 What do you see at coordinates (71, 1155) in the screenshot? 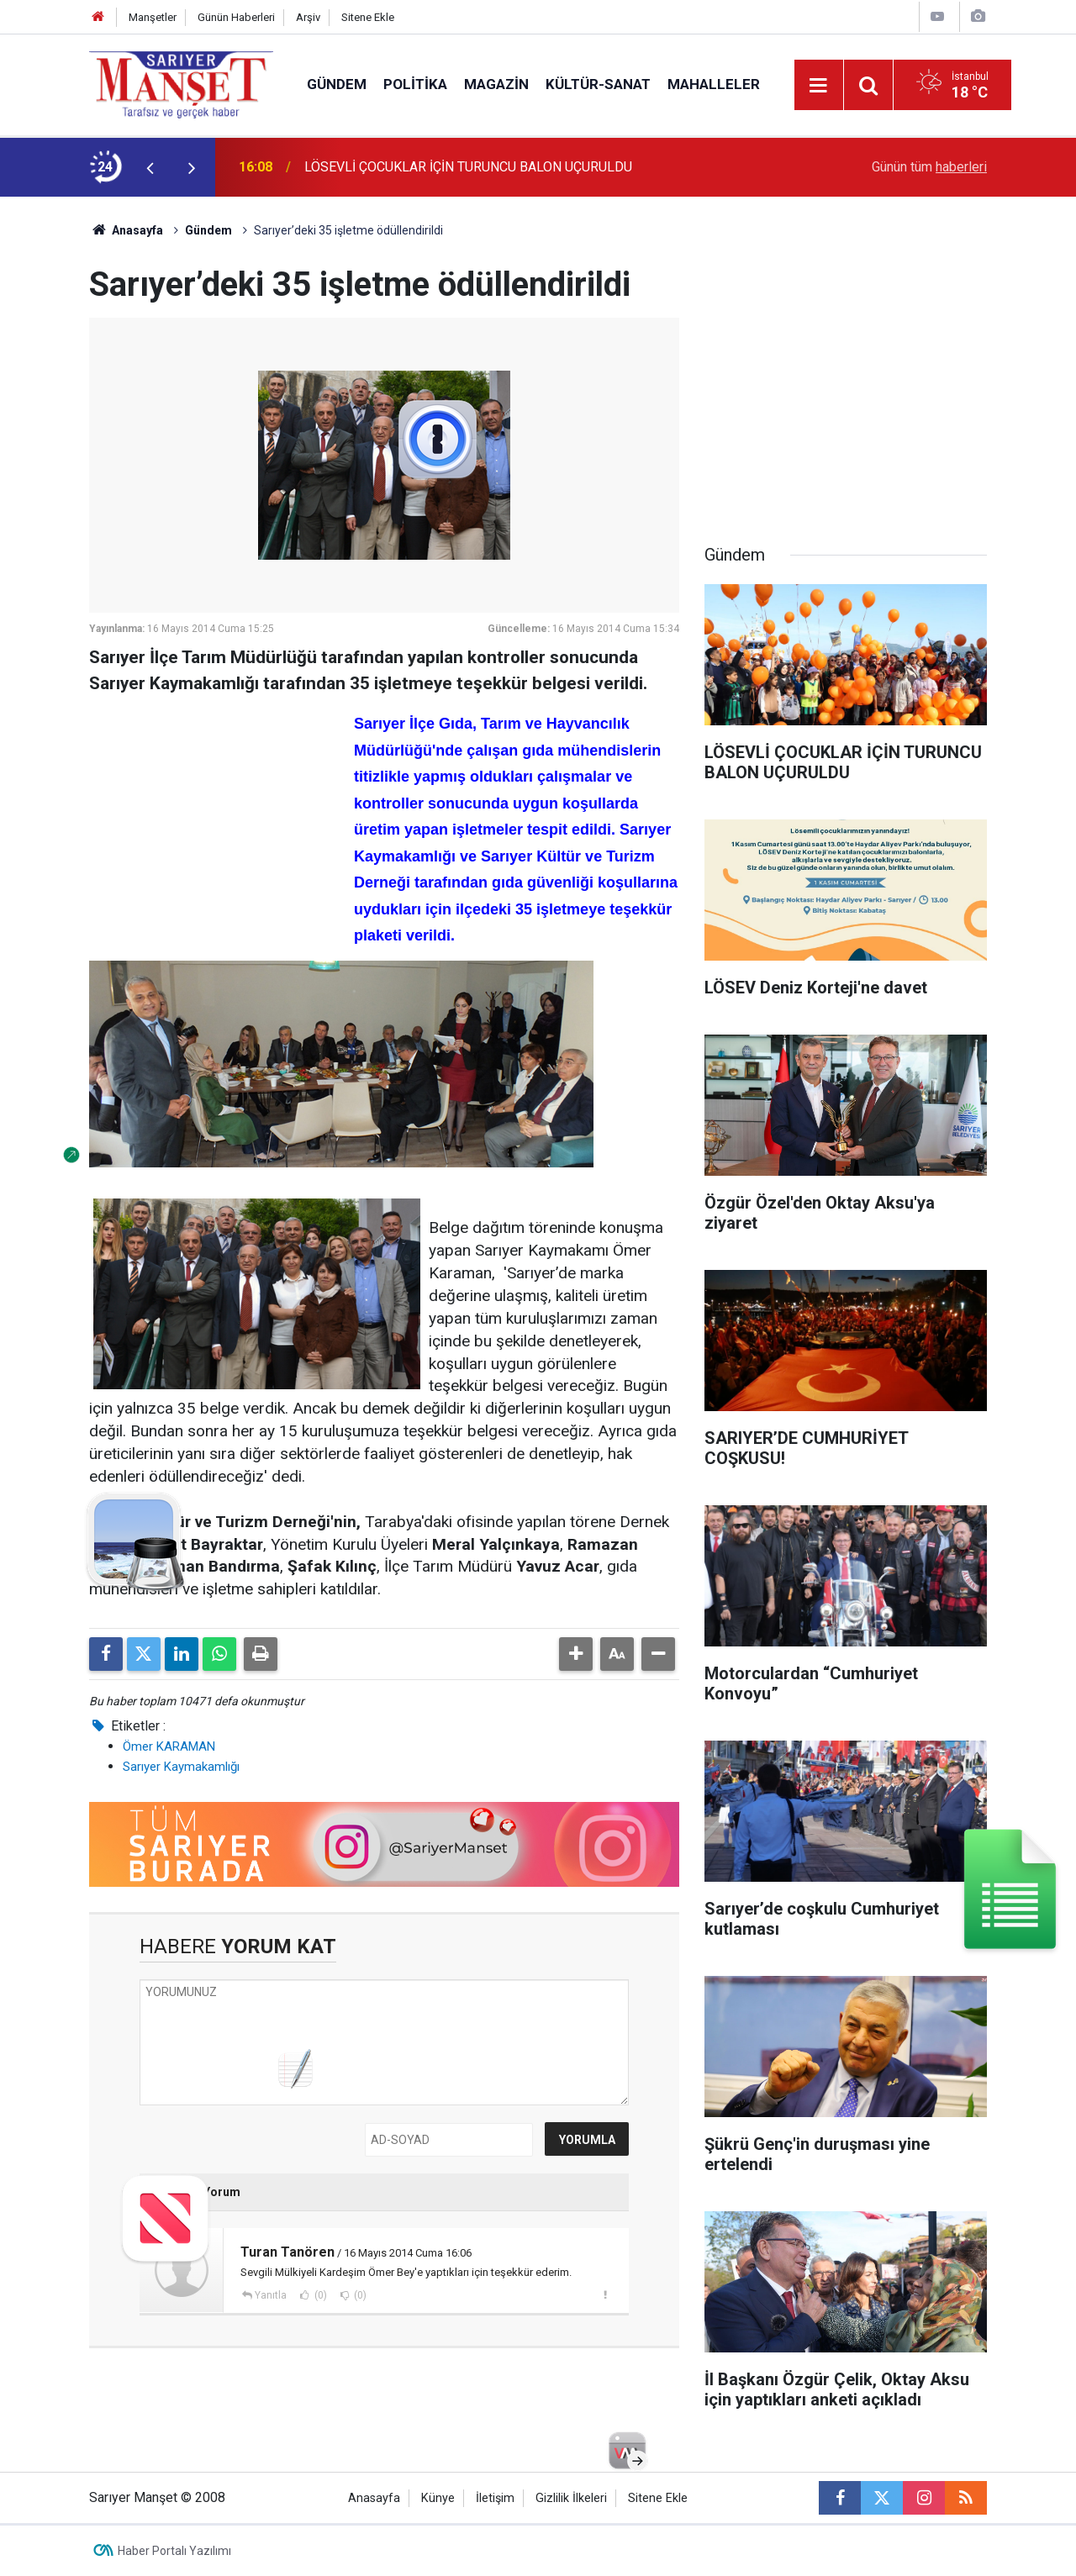
I see `indicates a symbolic link or shortcut to another file` at bounding box center [71, 1155].